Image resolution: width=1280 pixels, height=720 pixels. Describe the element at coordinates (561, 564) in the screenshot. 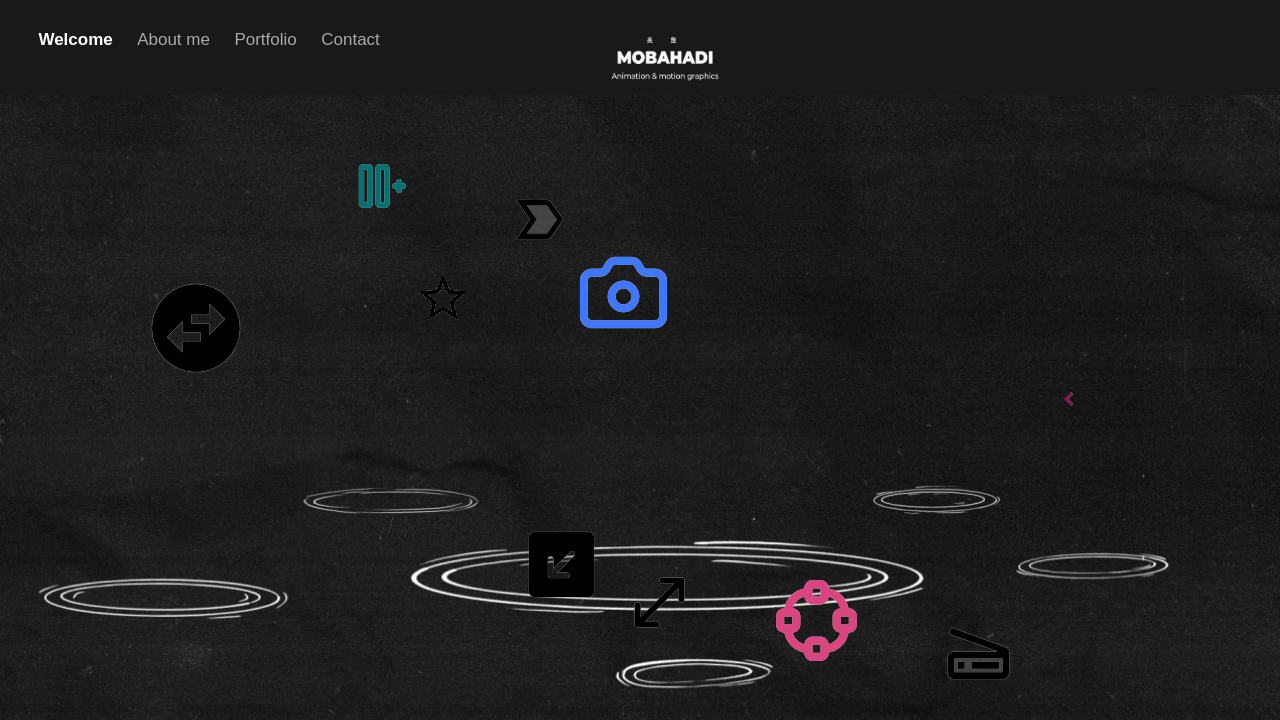

I see `move content to bottom-left corner` at that location.